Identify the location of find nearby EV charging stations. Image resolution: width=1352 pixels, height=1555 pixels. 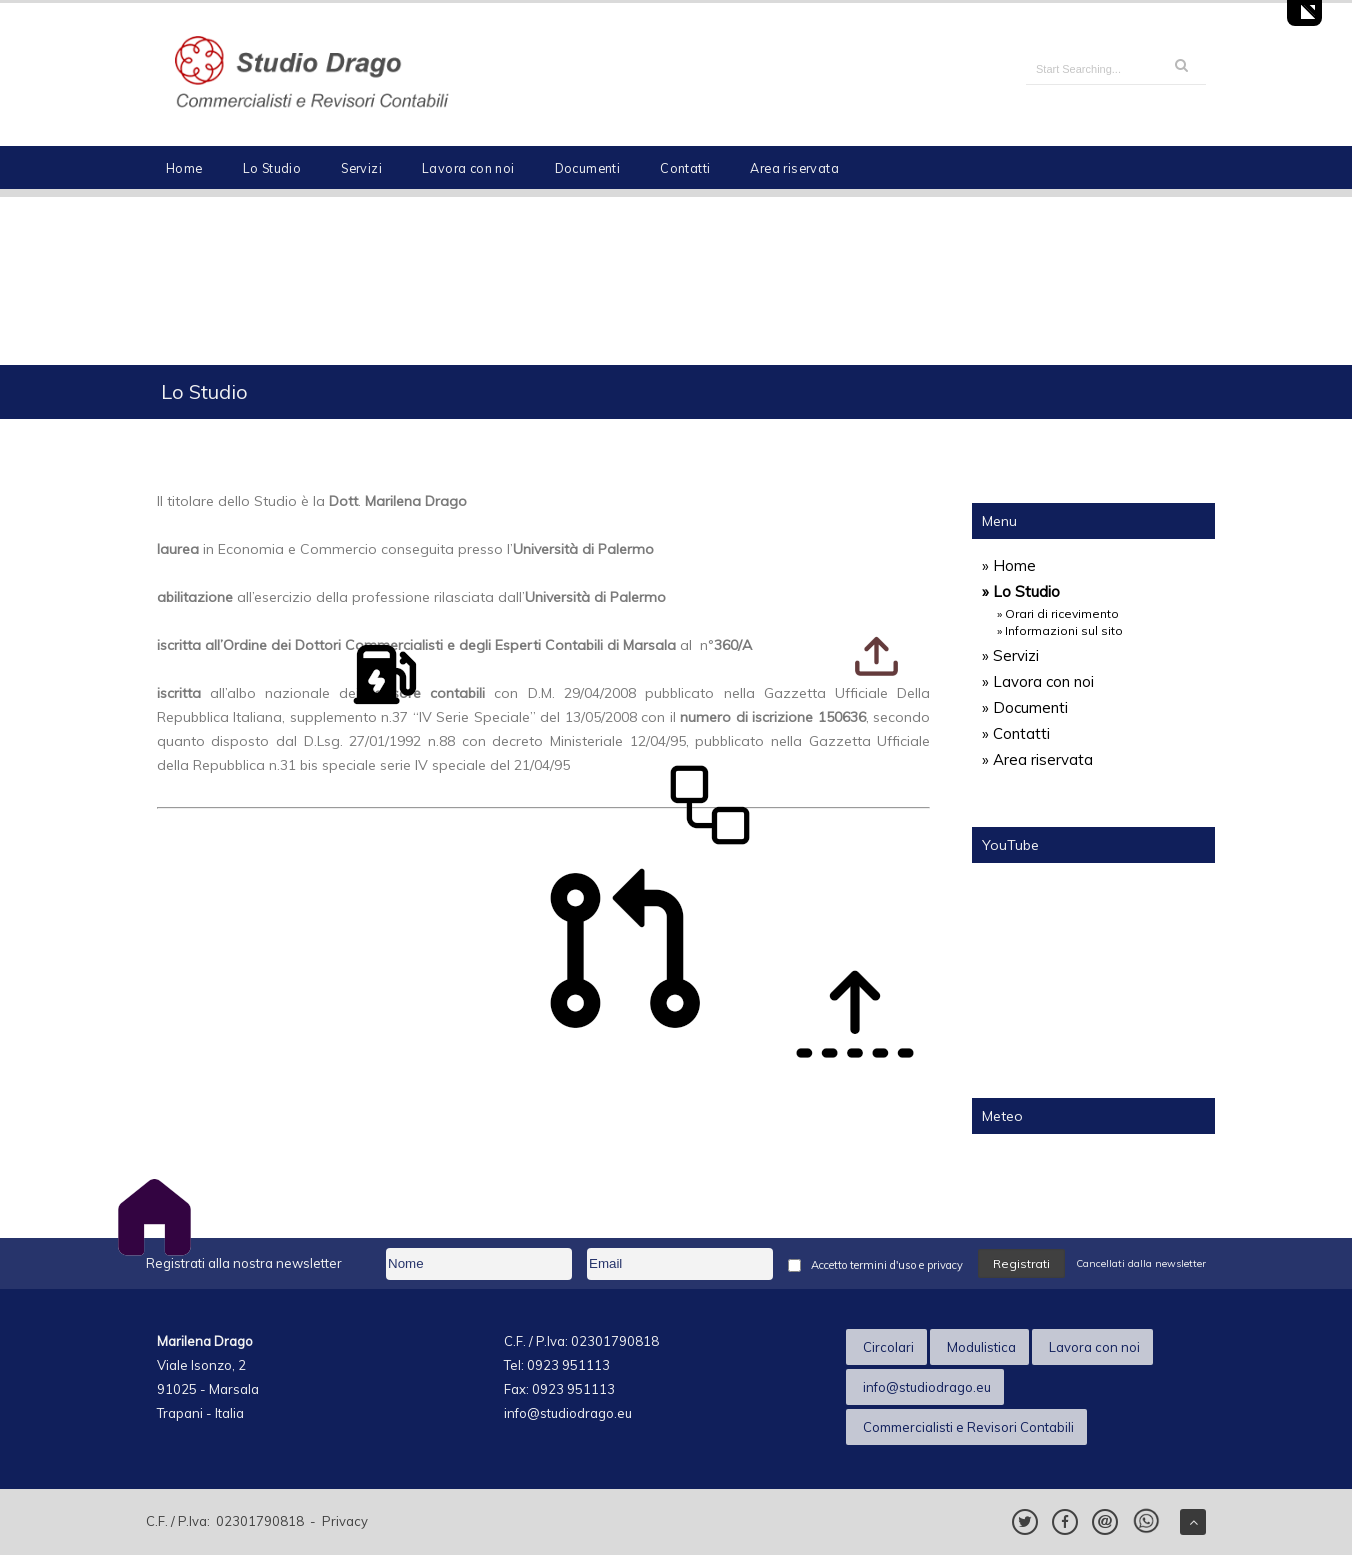
(386, 674).